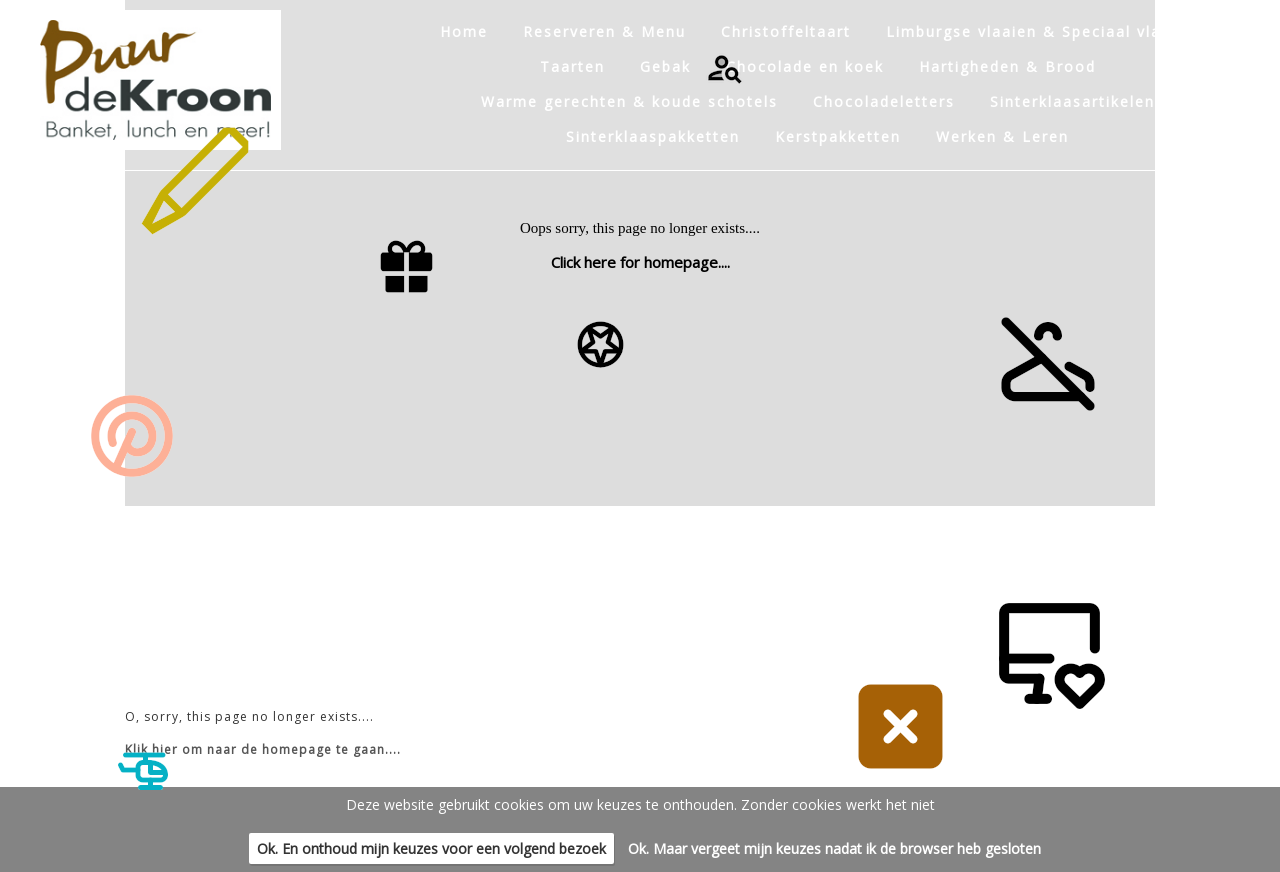 This screenshot has width=1280, height=872. I want to click on edit this item, so click(195, 181).